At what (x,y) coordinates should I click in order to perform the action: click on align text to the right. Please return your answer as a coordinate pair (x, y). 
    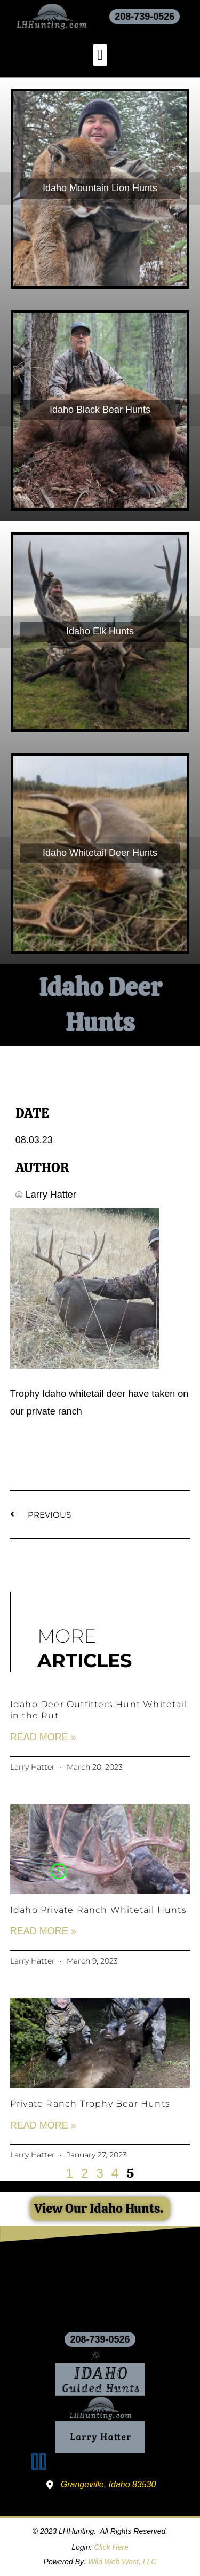
    Looking at the image, I should click on (69, 2018).